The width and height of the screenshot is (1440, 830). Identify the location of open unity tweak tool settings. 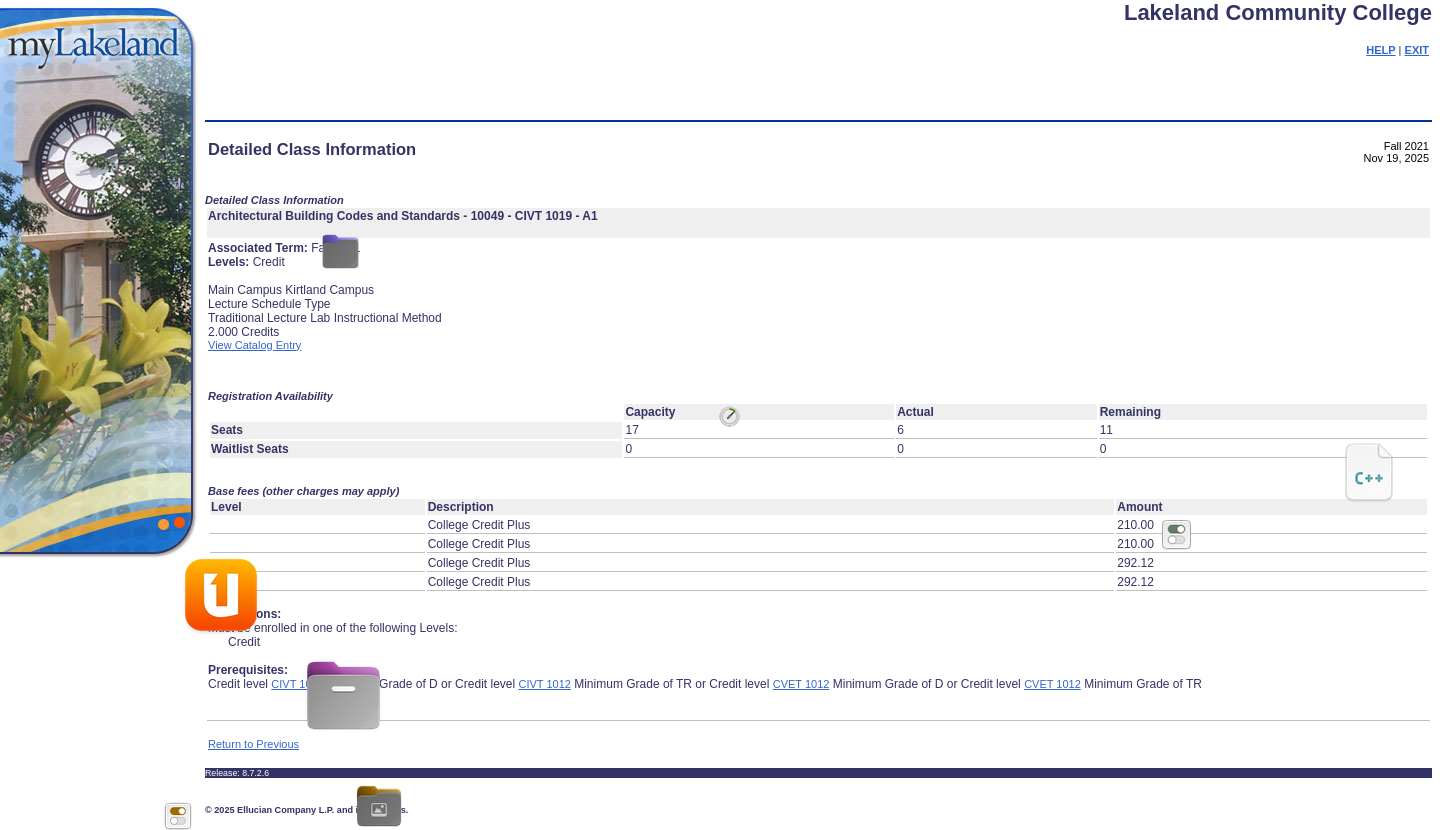
(1176, 534).